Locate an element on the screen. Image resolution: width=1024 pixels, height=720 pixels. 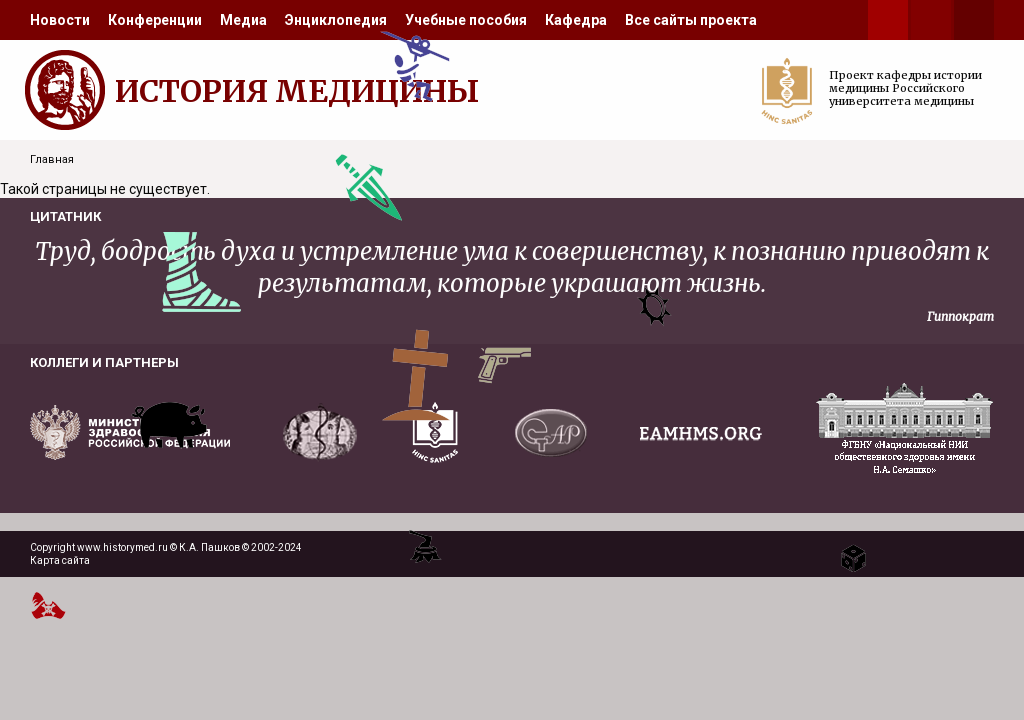
flying fox or zipline activity icon is located at coordinates (412, 68).